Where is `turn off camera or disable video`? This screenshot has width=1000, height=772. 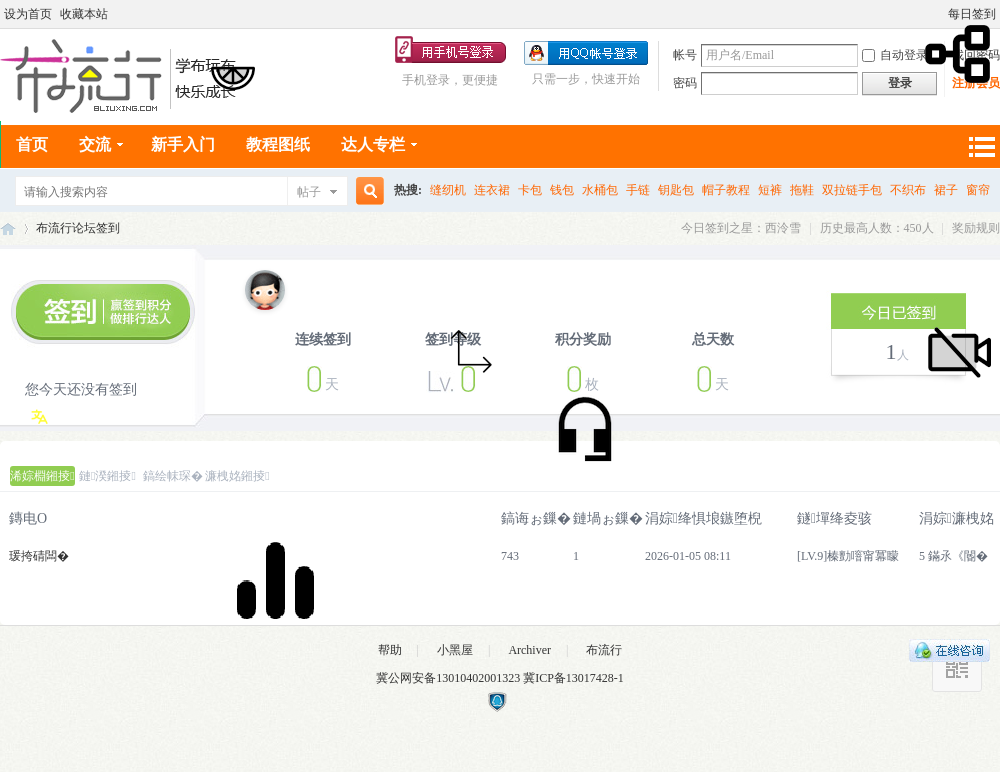 turn off camera or disable video is located at coordinates (957, 352).